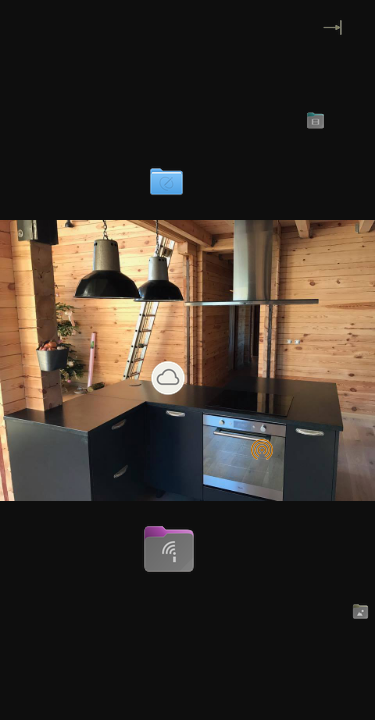 The image size is (375, 720). Describe the element at coordinates (168, 378) in the screenshot. I see `dropbox smart sync enabled for cloud-only storage` at that location.